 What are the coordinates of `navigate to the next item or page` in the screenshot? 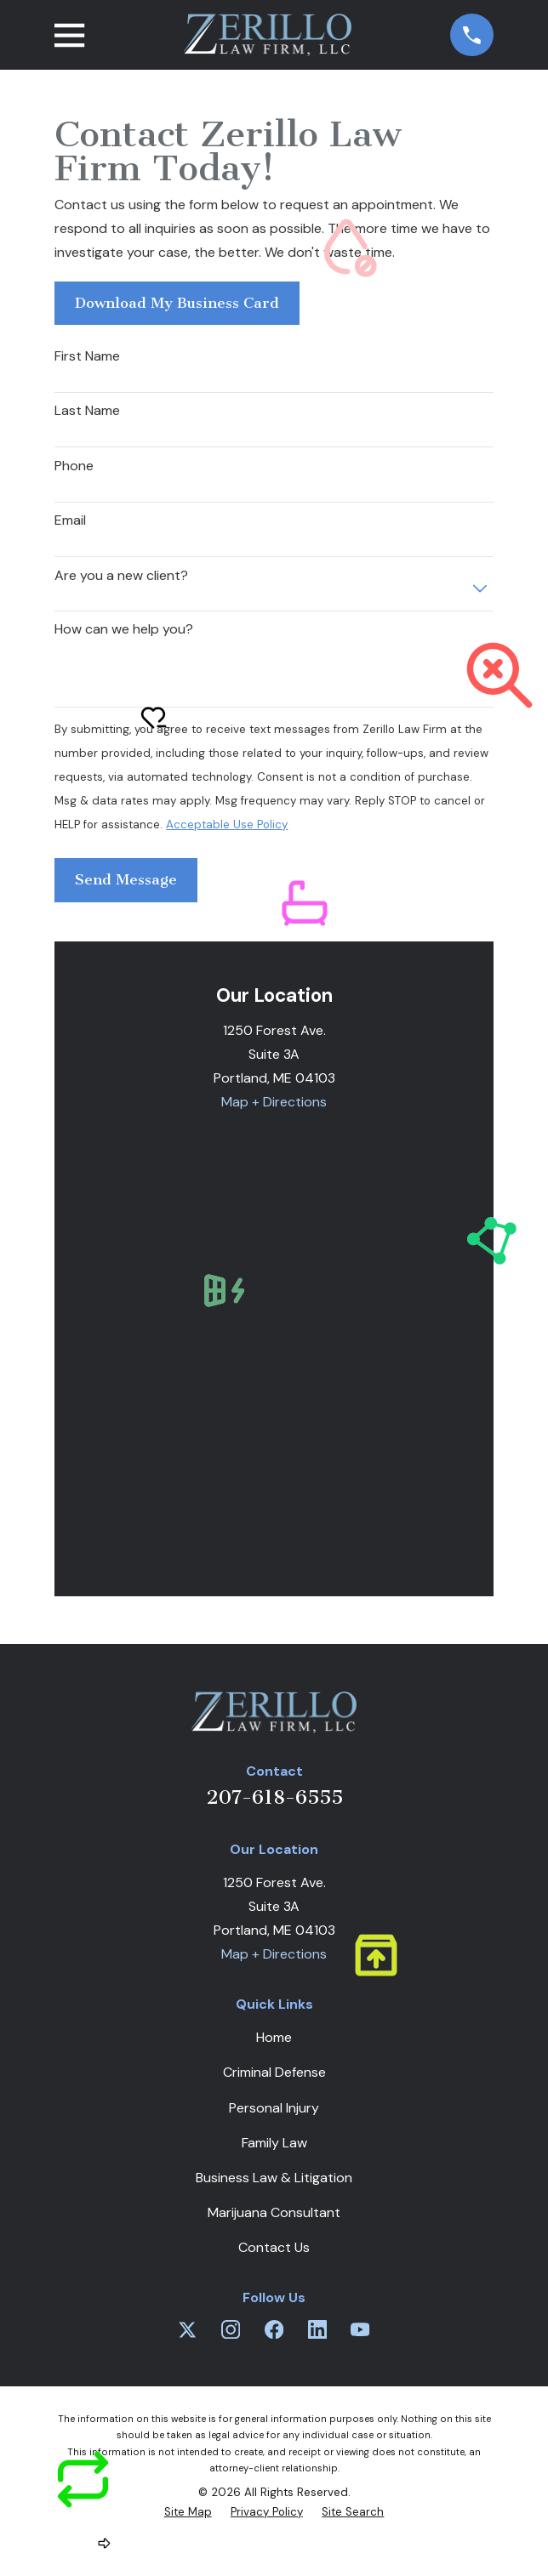 It's located at (104, 2543).